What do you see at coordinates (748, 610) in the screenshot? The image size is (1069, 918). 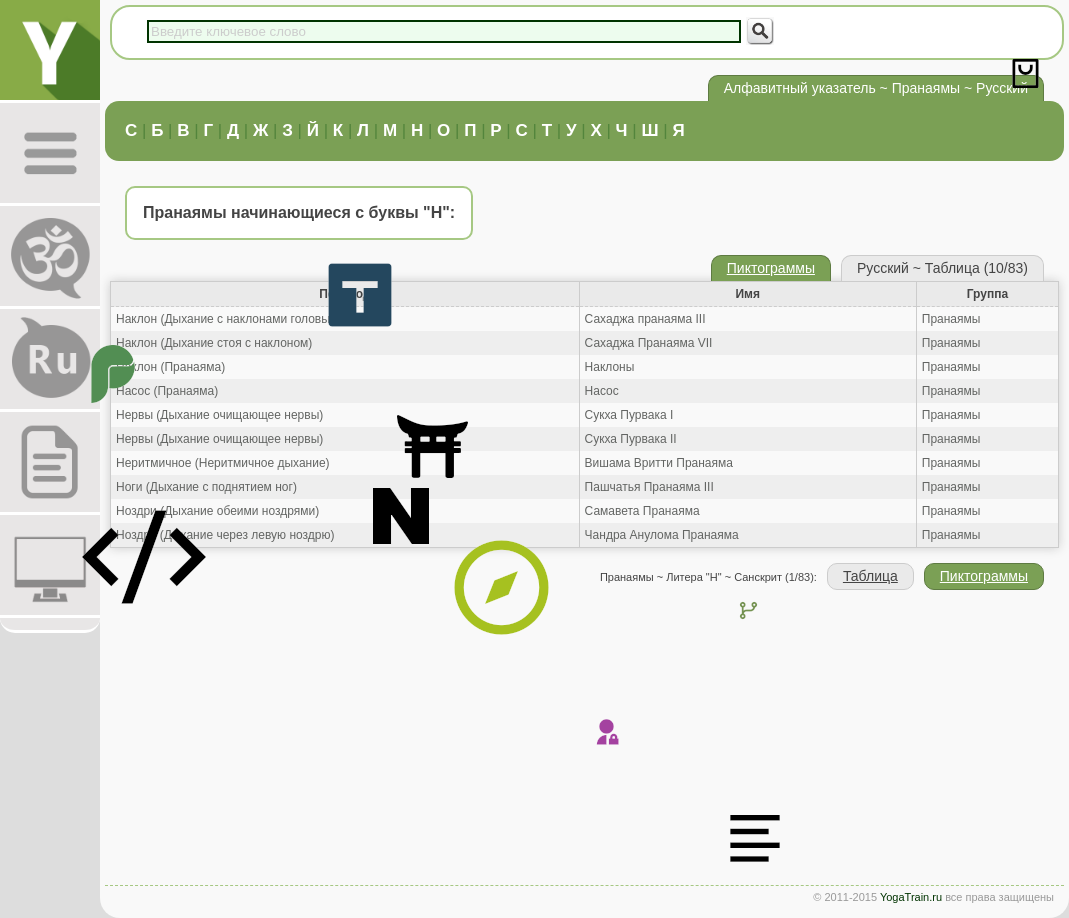 I see `view repository branches` at bounding box center [748, 610].